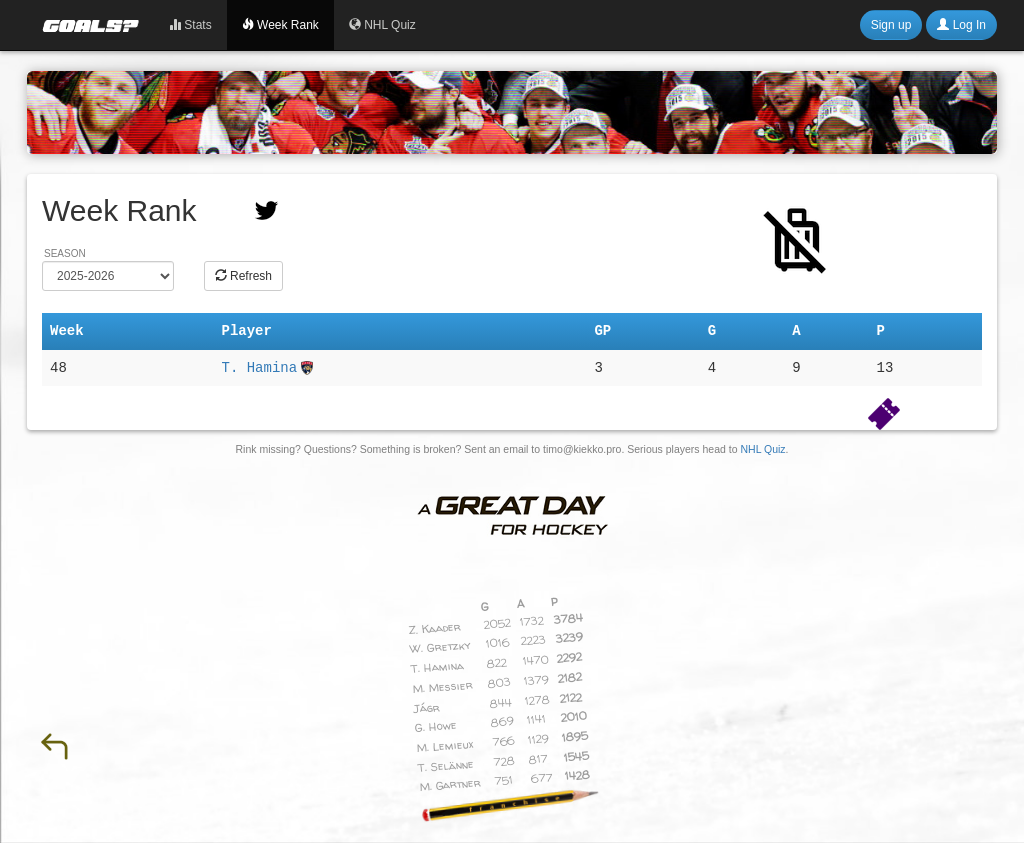 The width and height of the screenshot is (1024, 843). I want to click on view your tickets or passes, so click(884, 414).